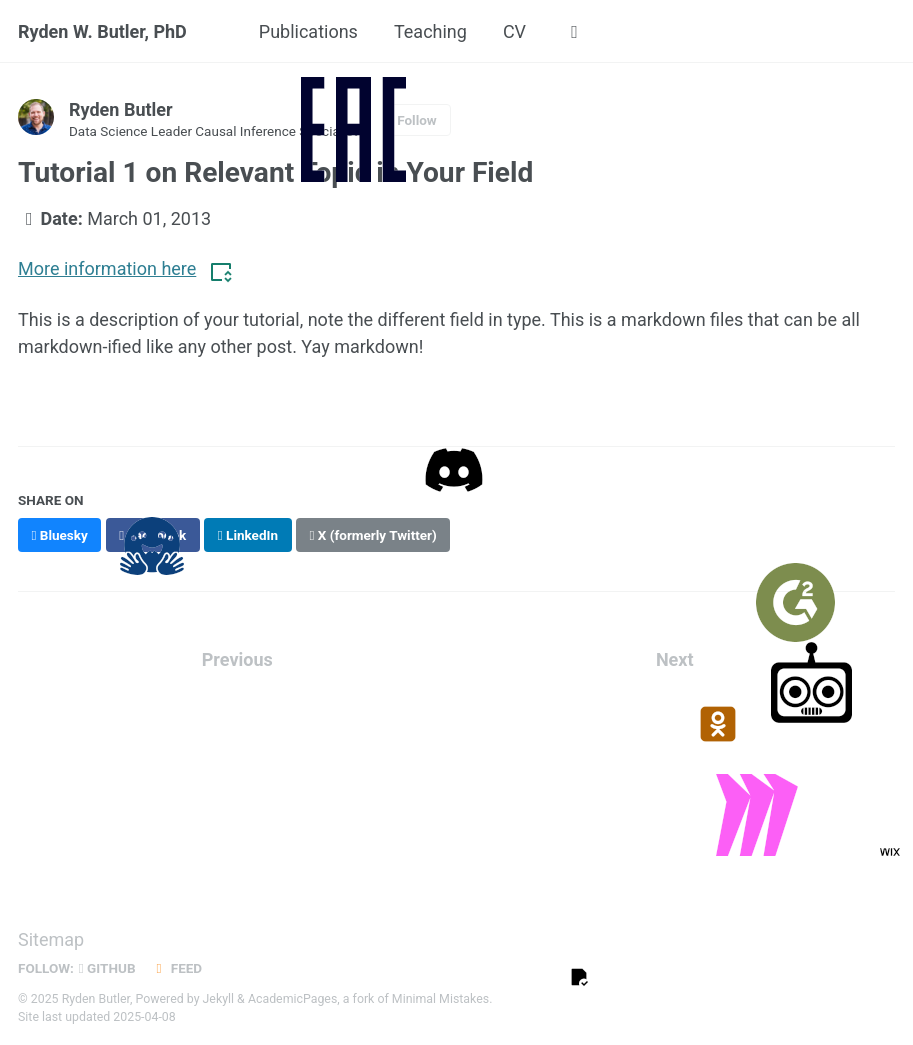  What do you see at coordinates (890, 852) in the screenshot?
I see `wix website builder logo` at bounding box center [890, 852].